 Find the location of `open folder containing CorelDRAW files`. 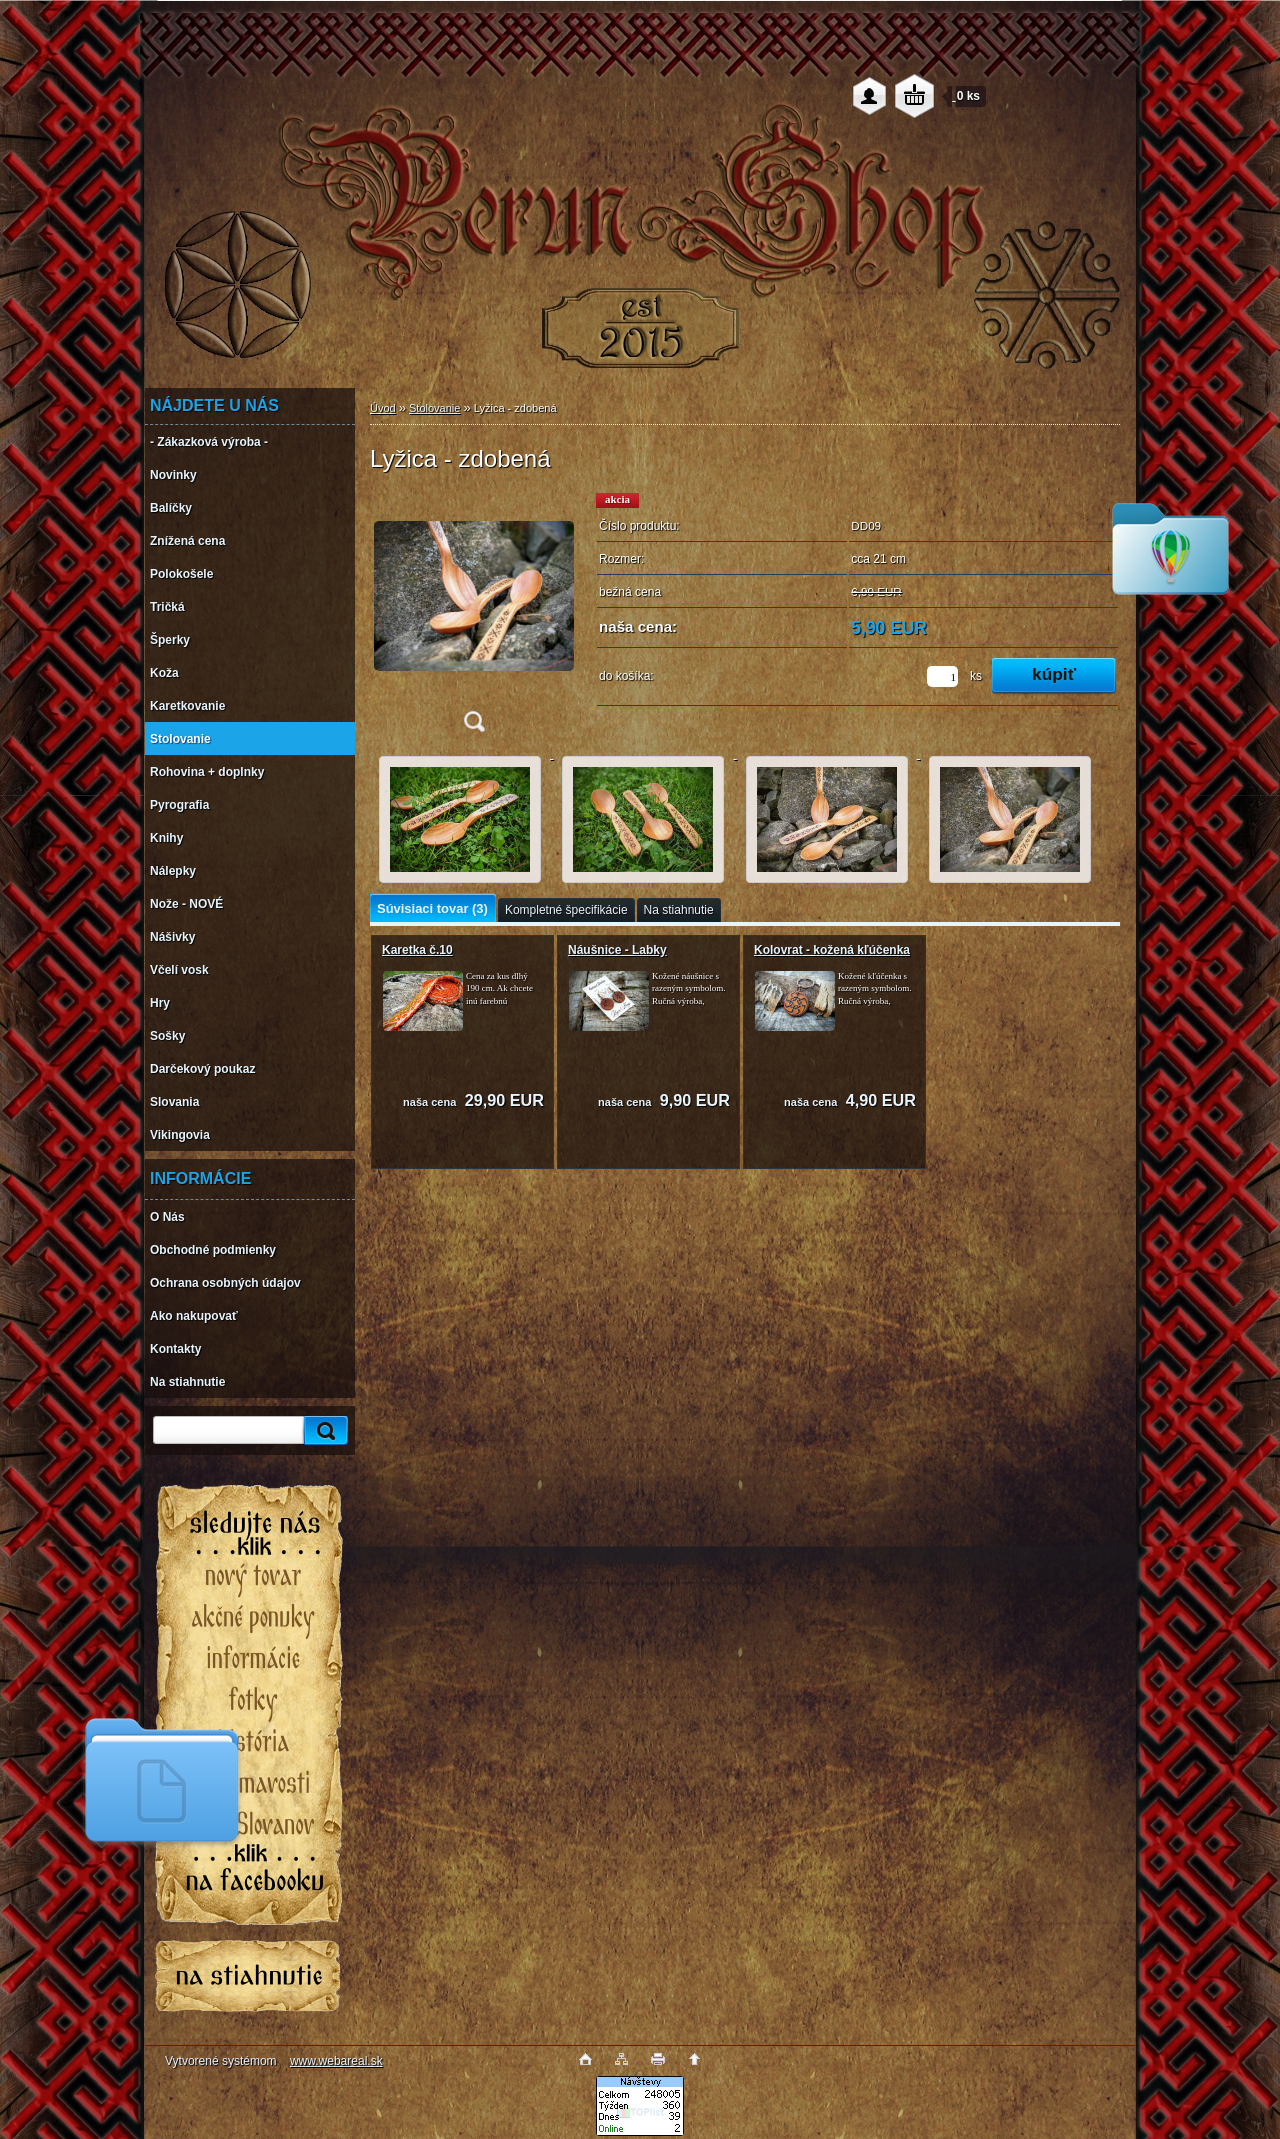

open folder containing CorelDRAW files is located at coordinates (1170, 552).